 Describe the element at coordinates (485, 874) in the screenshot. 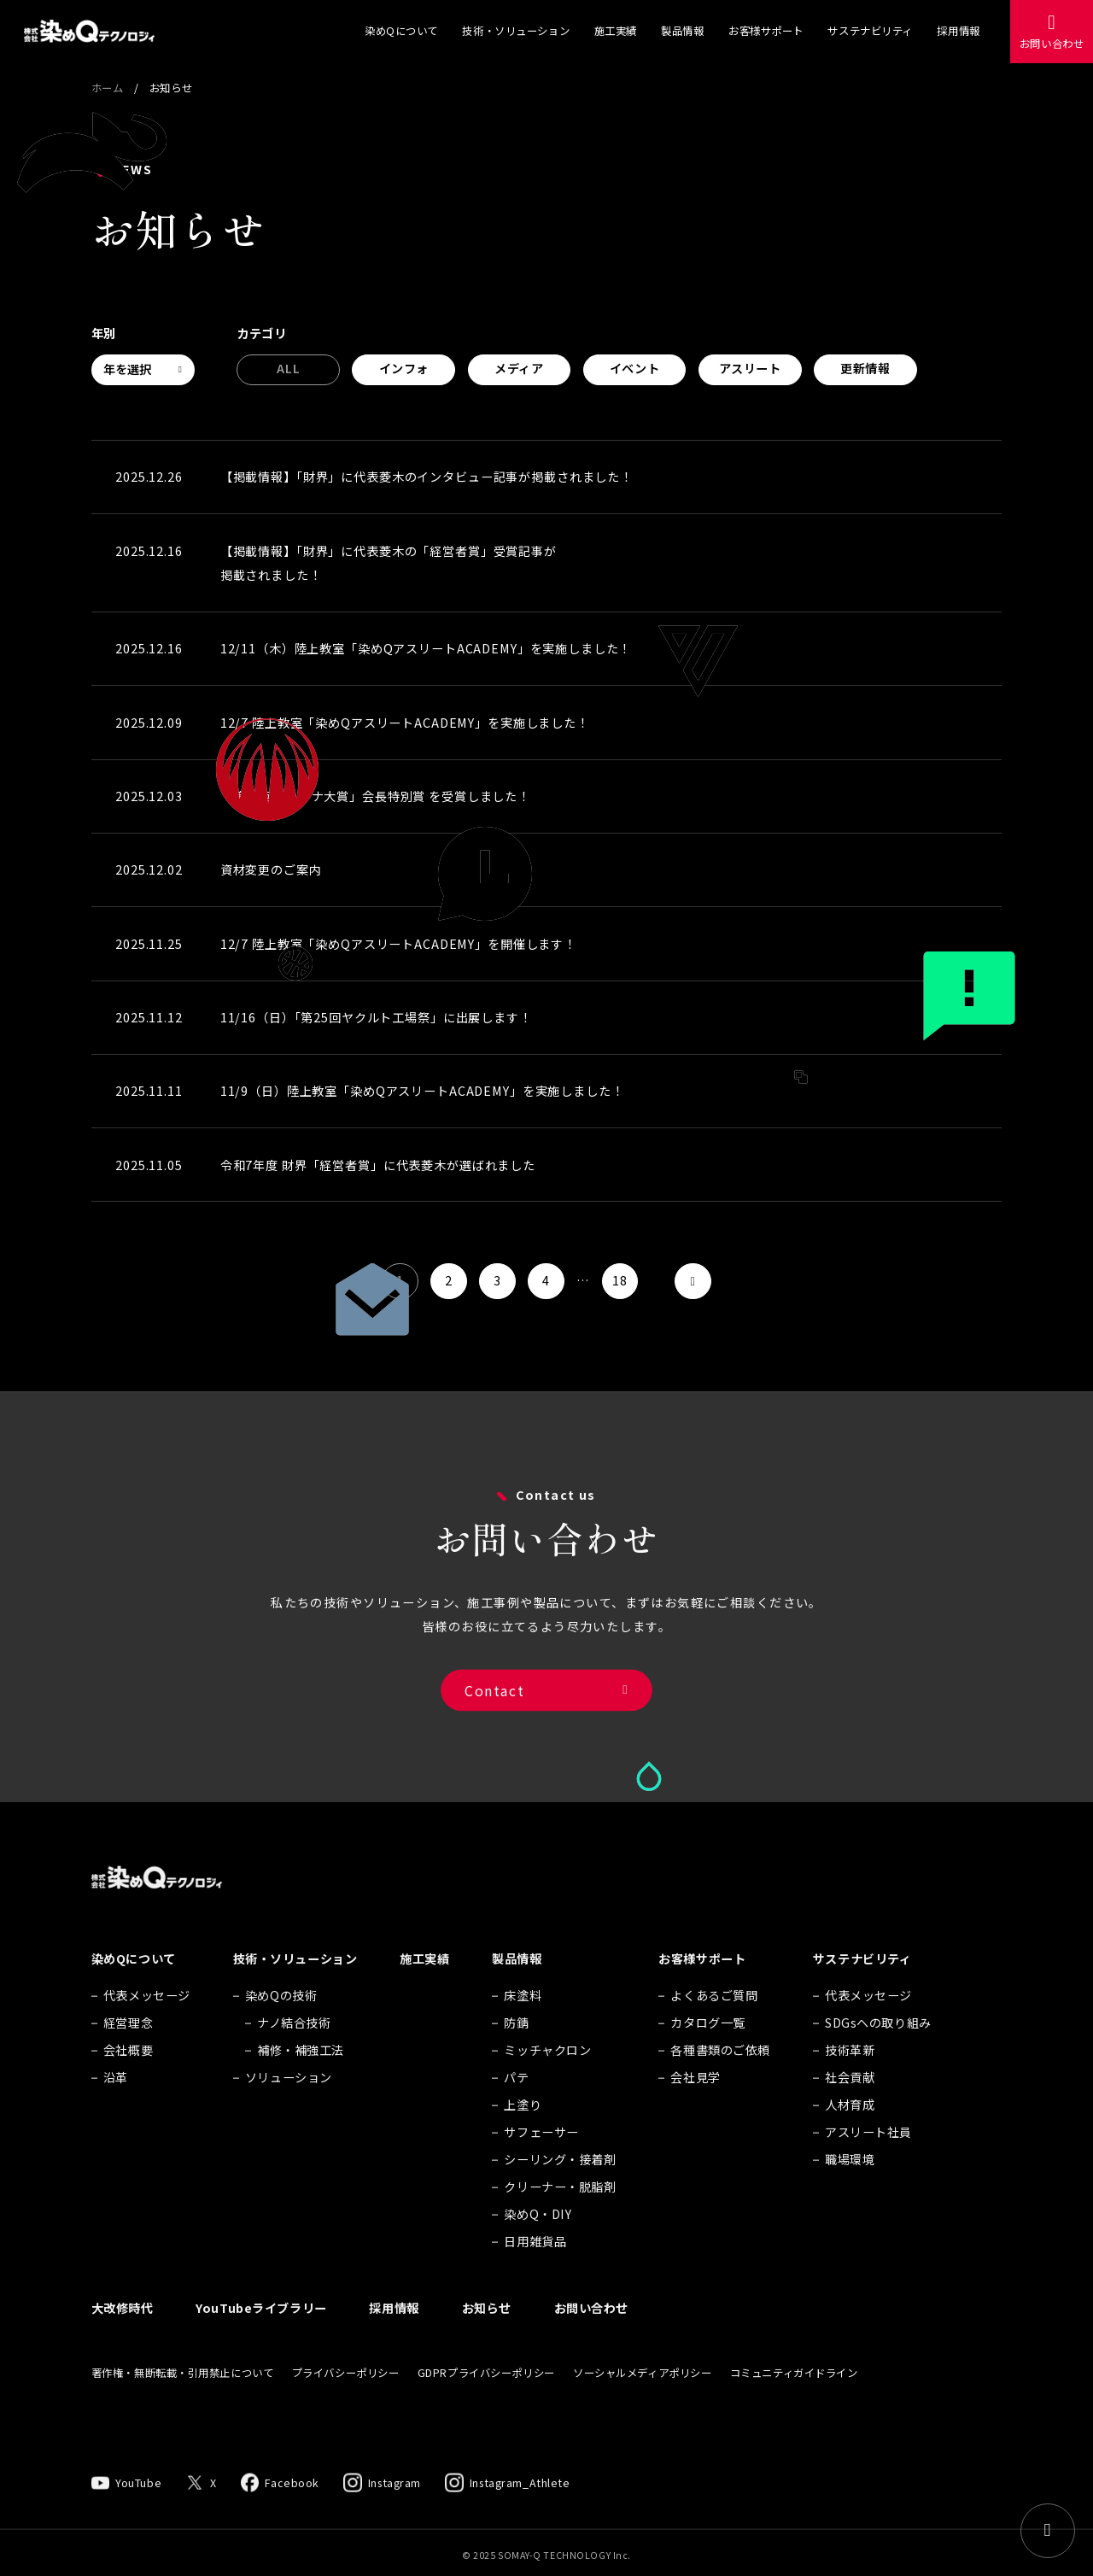

I see `view chat history` at that location.